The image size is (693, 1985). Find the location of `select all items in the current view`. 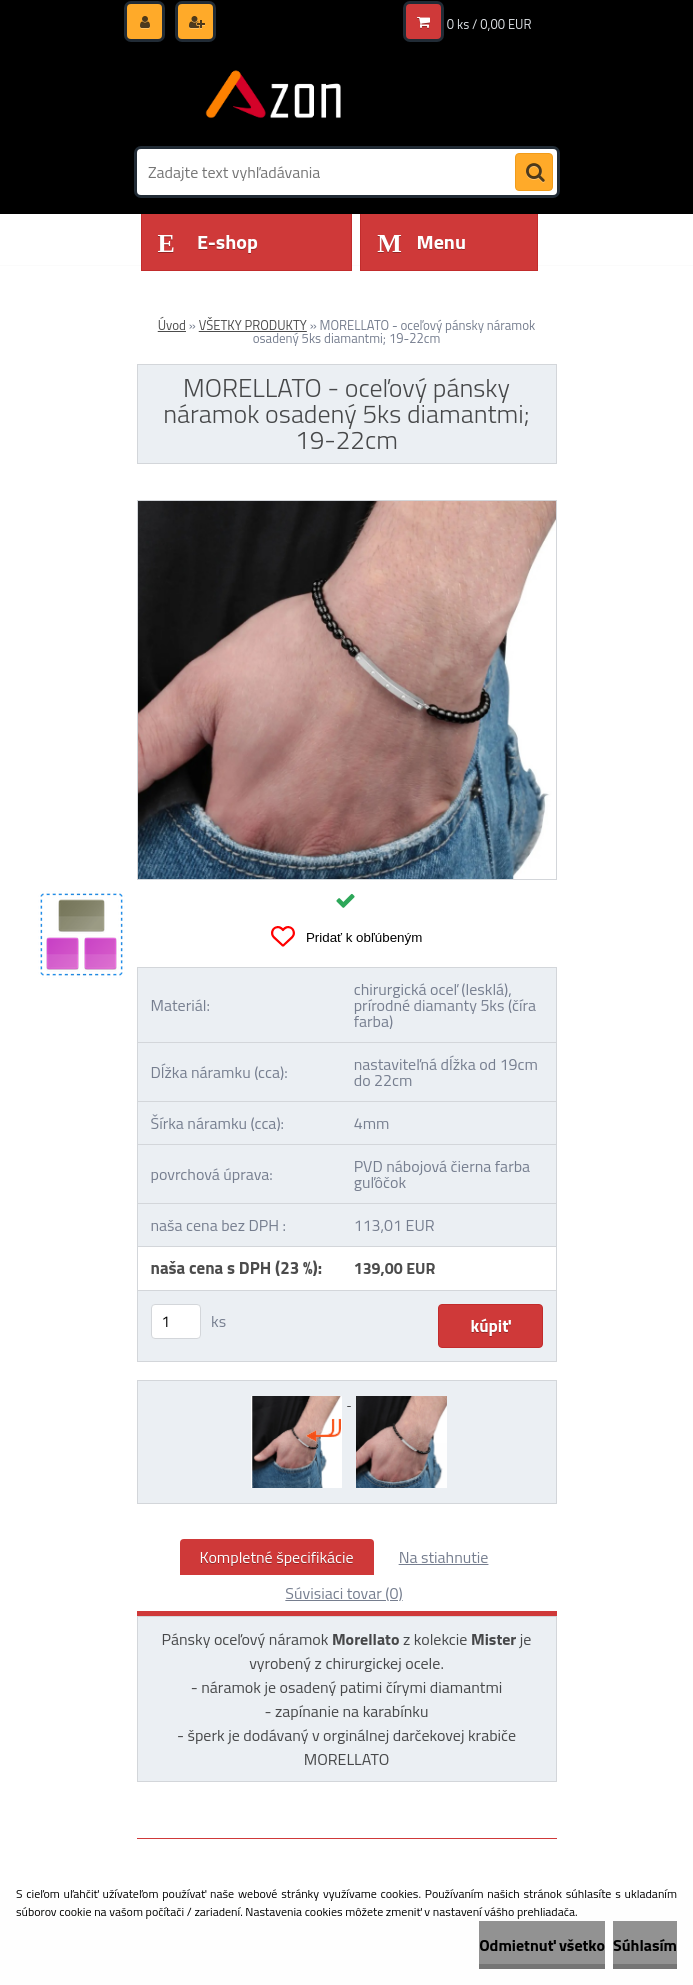

select all items in the current view is located at coordinates (81, 934).